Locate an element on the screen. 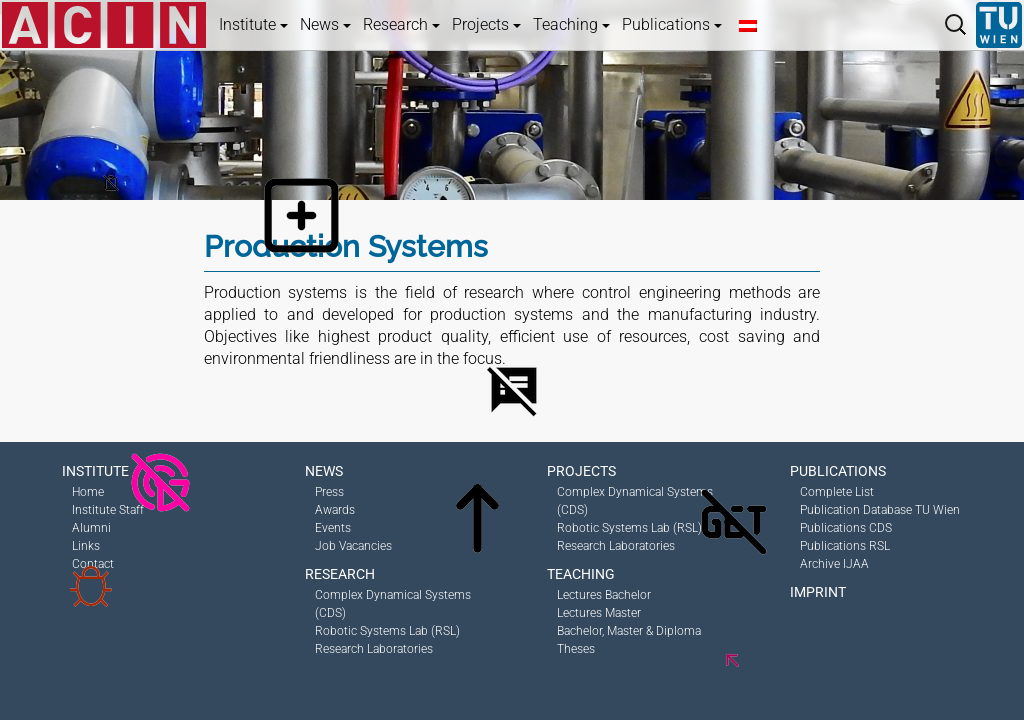 The width and height of the screenshot is (1024, 720). disable report notifications is located at coordinates (111, 183).